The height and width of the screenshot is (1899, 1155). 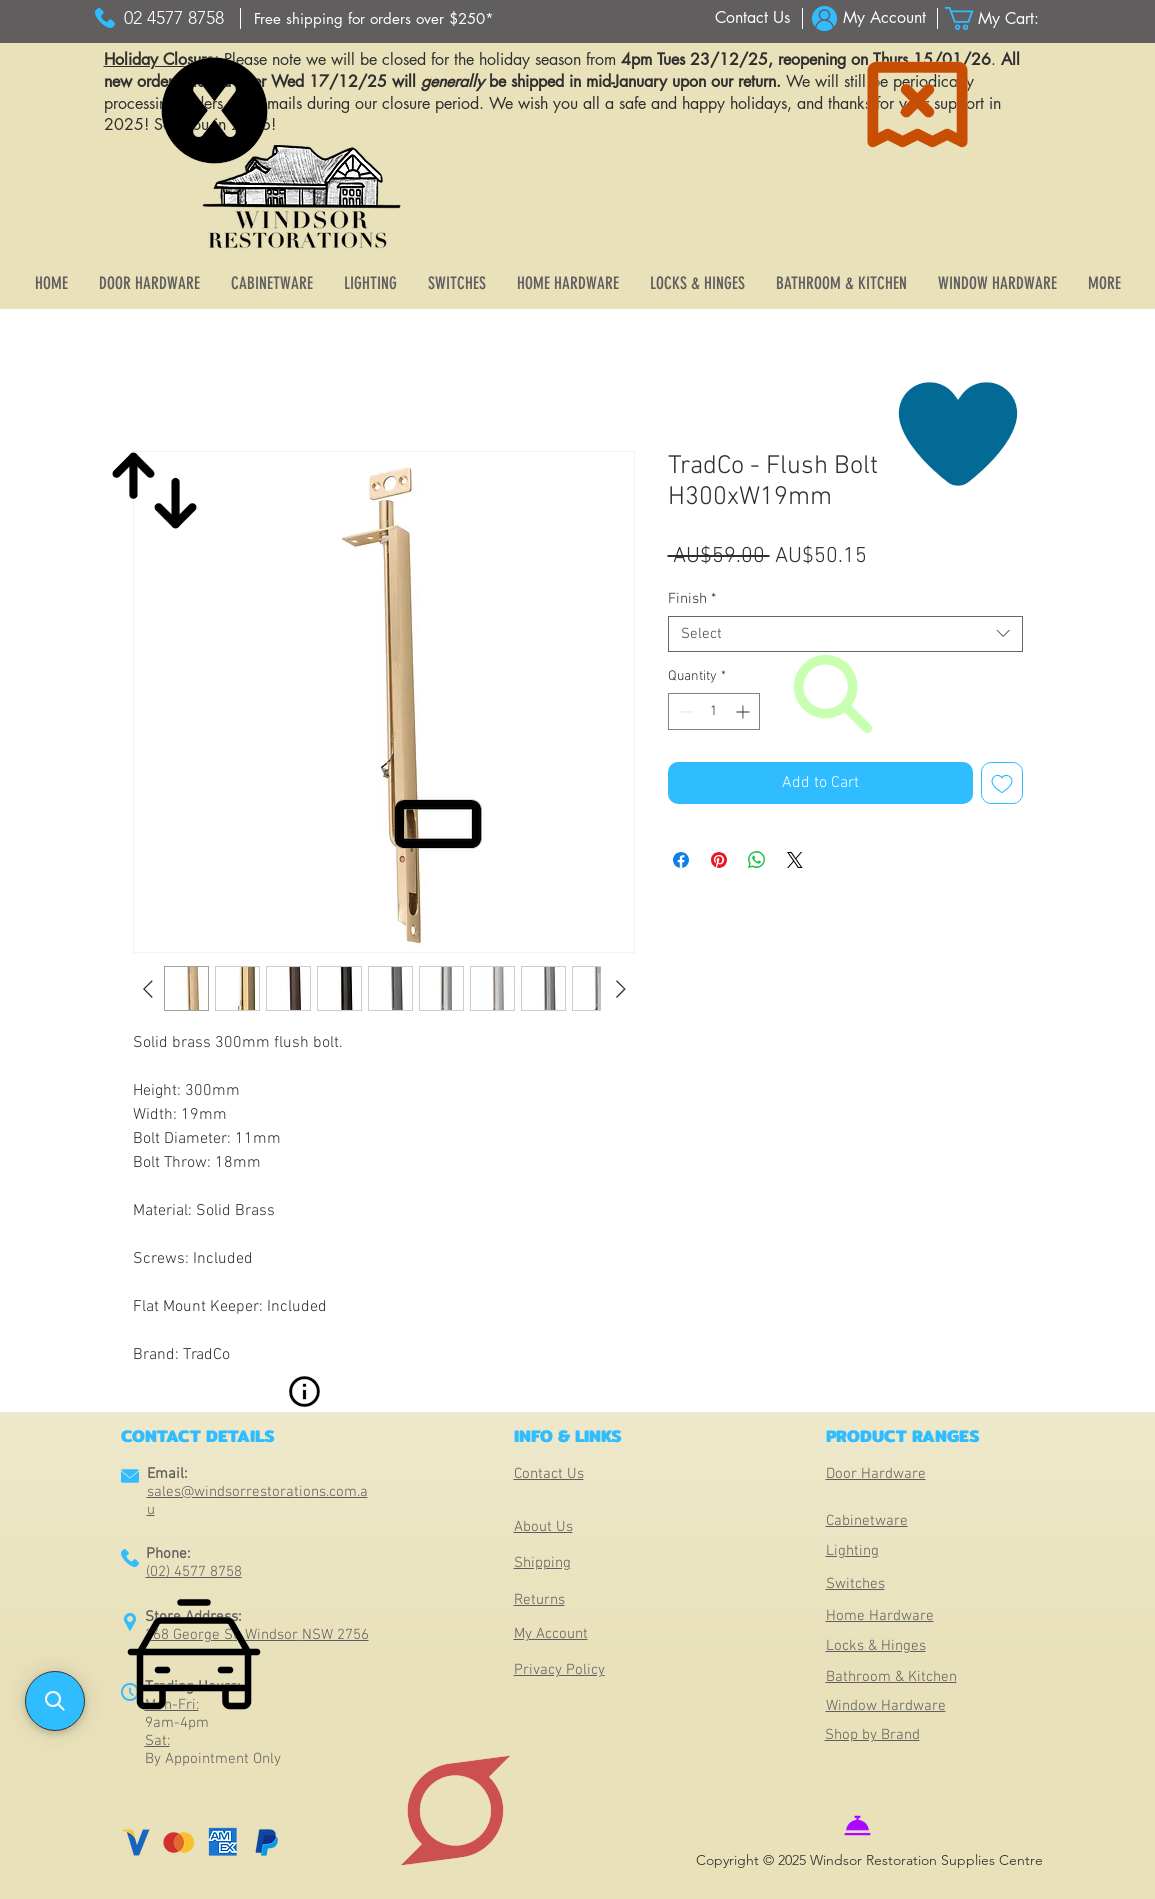 I want to click on request concierge or front desk assistance, so click(x=857, y=1825).